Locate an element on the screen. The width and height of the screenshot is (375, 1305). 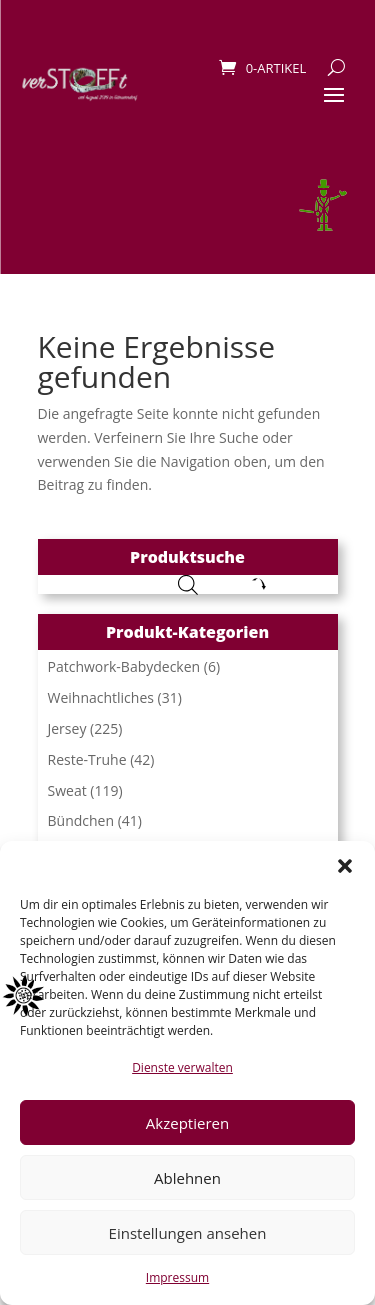
indicates a garden or farming feature in a game is located at coordinates (23, 995).